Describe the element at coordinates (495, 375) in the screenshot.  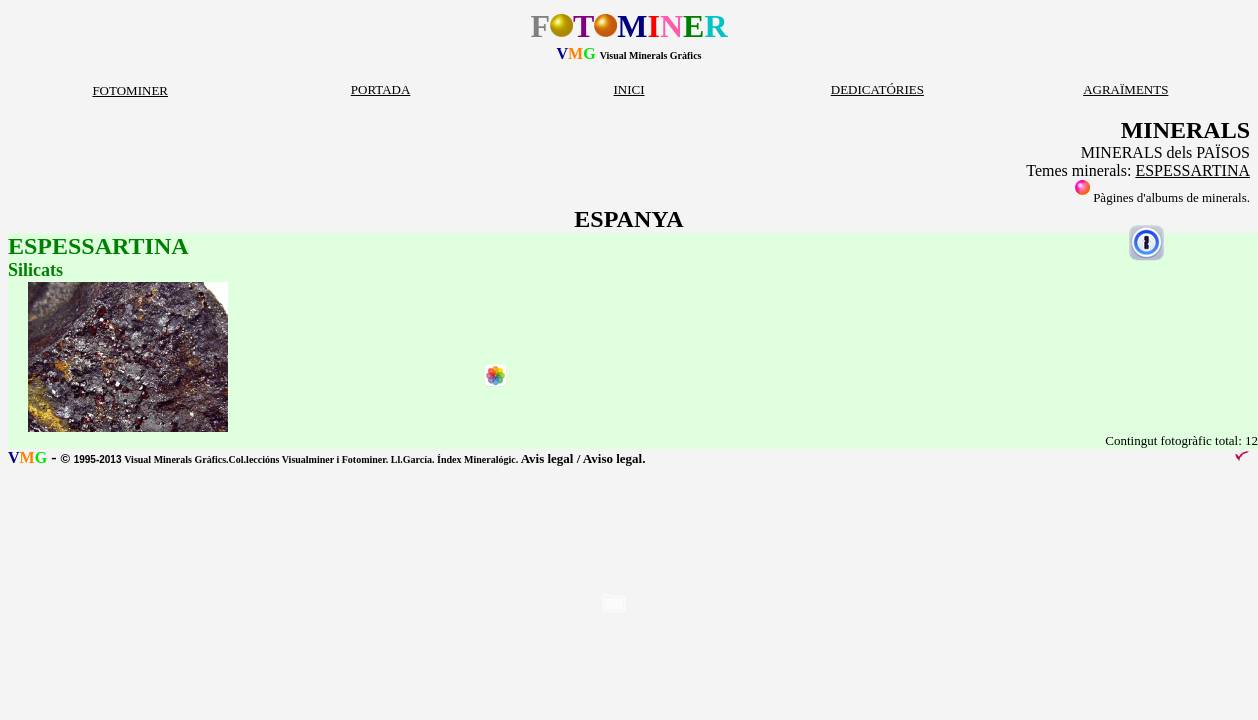
I see `open the photos app` at that location.